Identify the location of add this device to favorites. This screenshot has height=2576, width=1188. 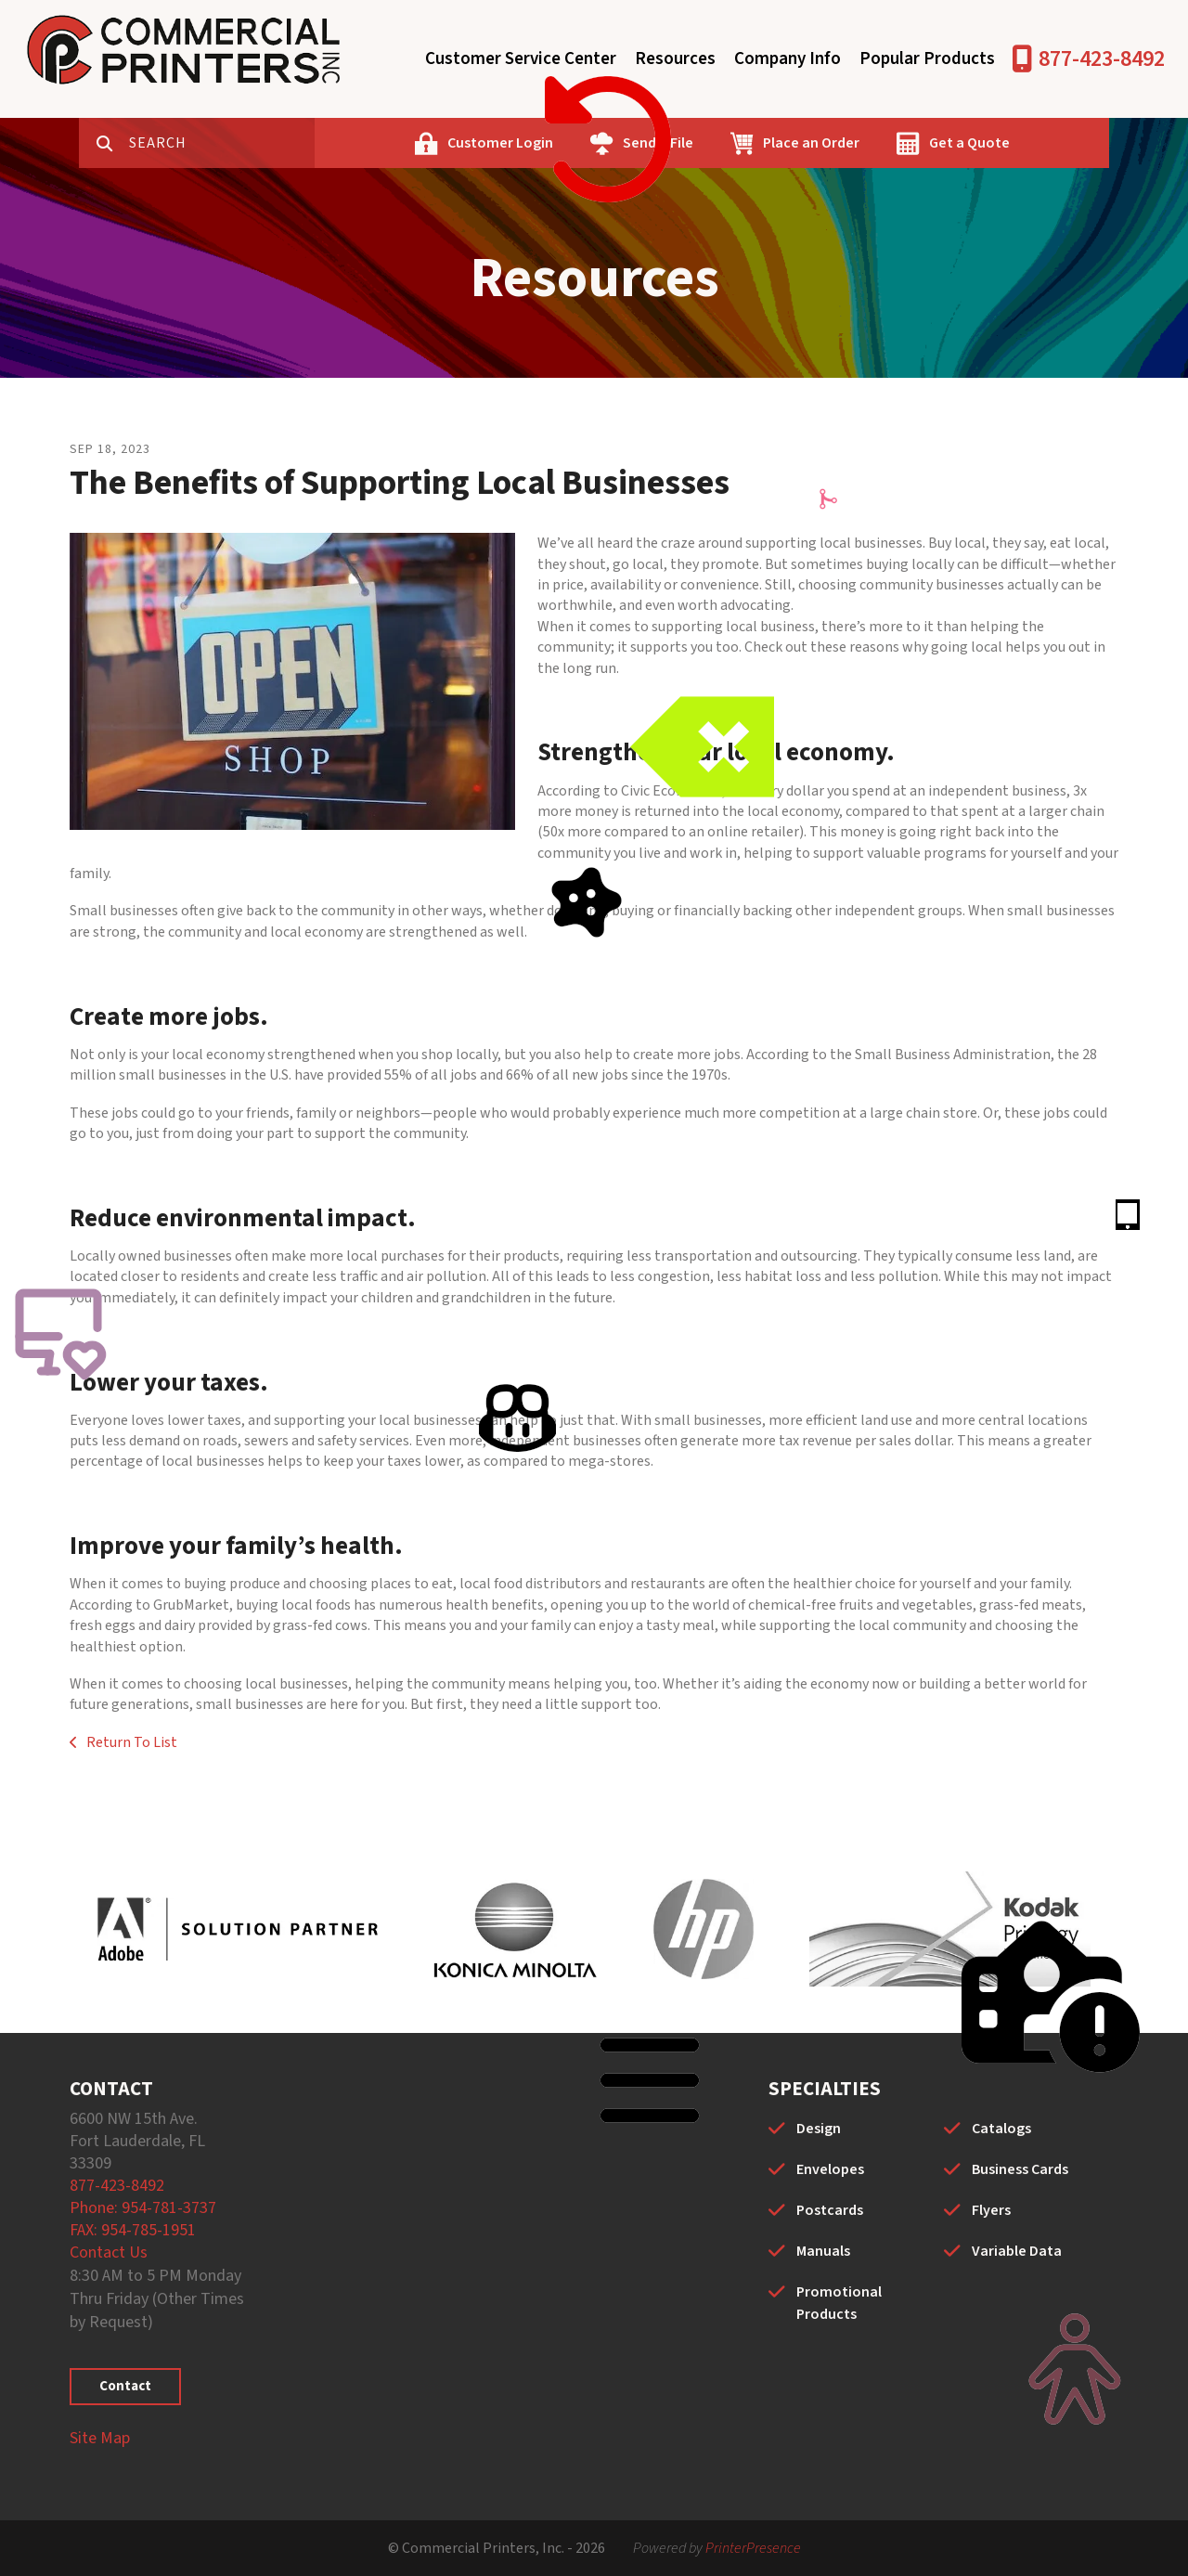
(58, 1332).